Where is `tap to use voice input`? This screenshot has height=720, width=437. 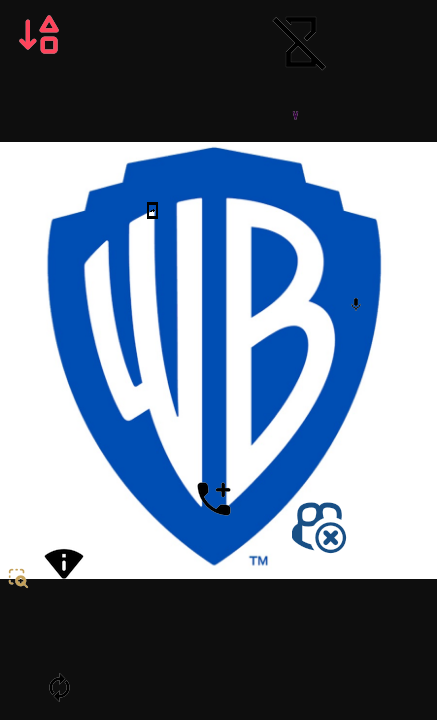
tap to use voice input is located at coordinates (356, 304).